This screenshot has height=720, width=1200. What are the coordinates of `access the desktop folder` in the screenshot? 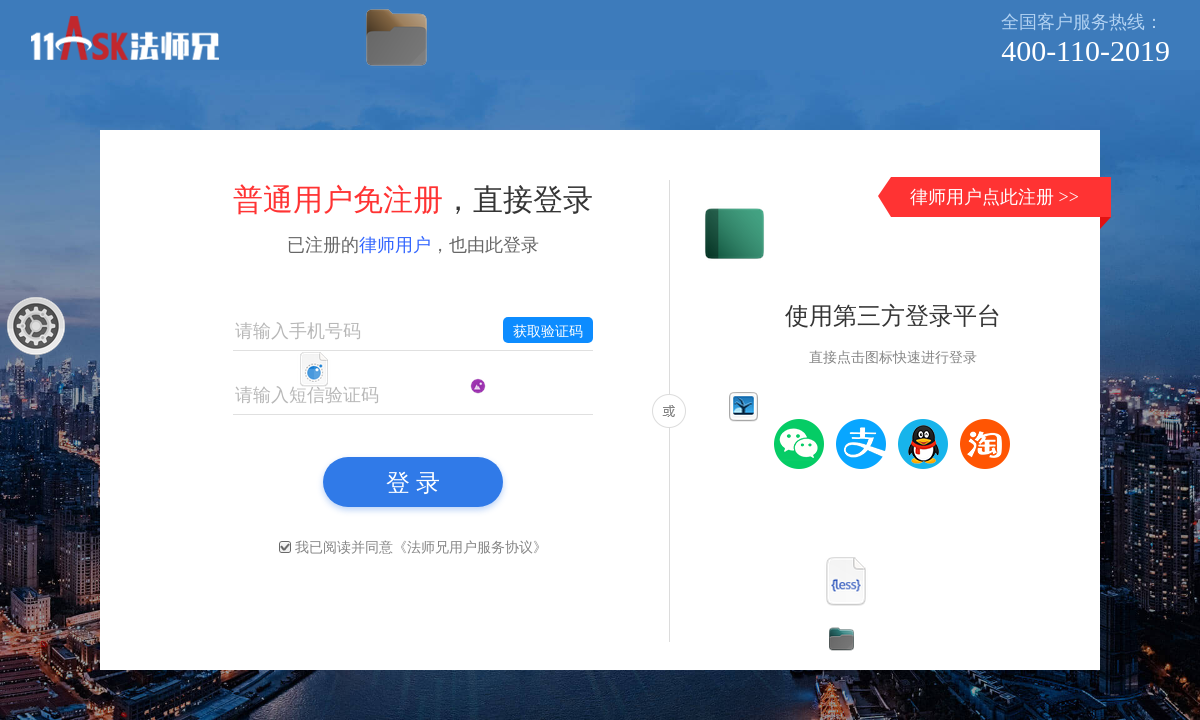 It's located at (734, 231).